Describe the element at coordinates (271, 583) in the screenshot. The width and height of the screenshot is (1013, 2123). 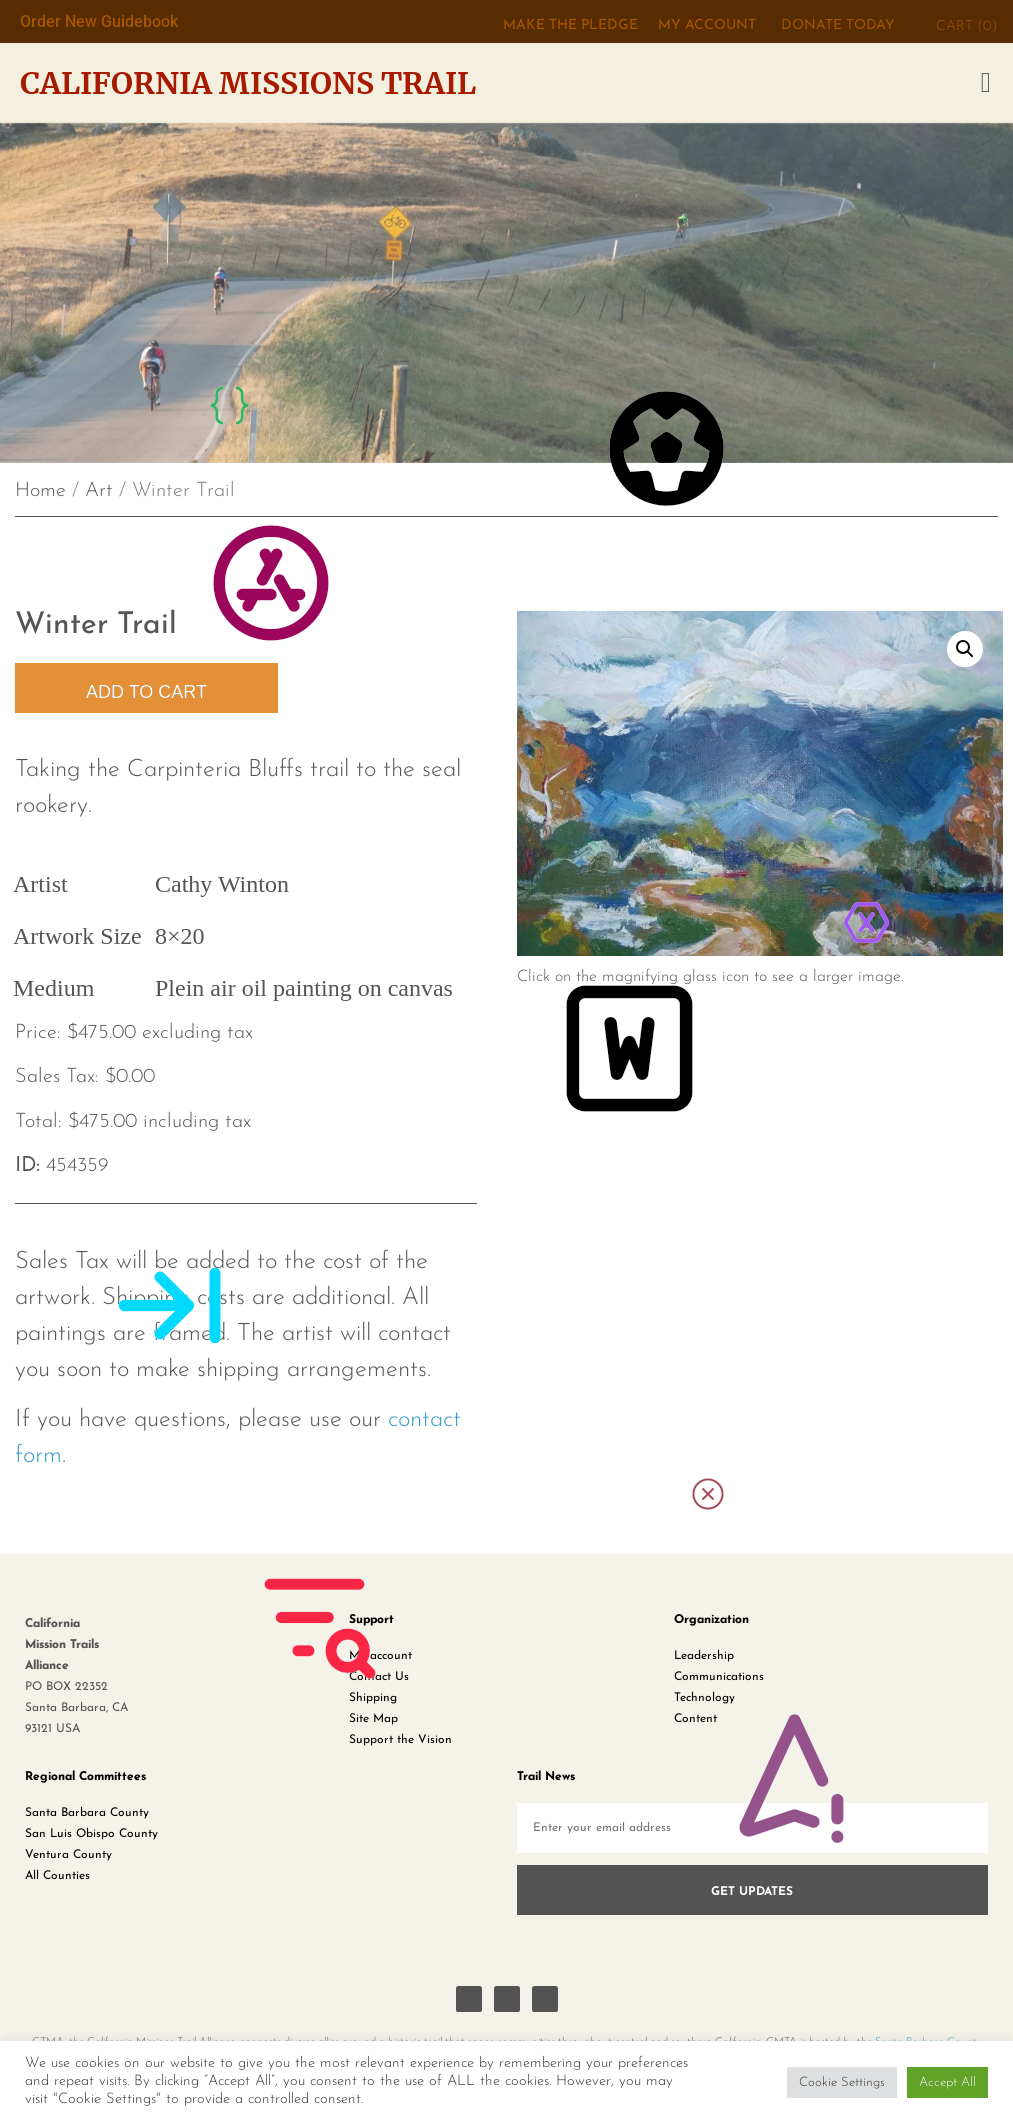
I see `download apps from the app store` at that location.